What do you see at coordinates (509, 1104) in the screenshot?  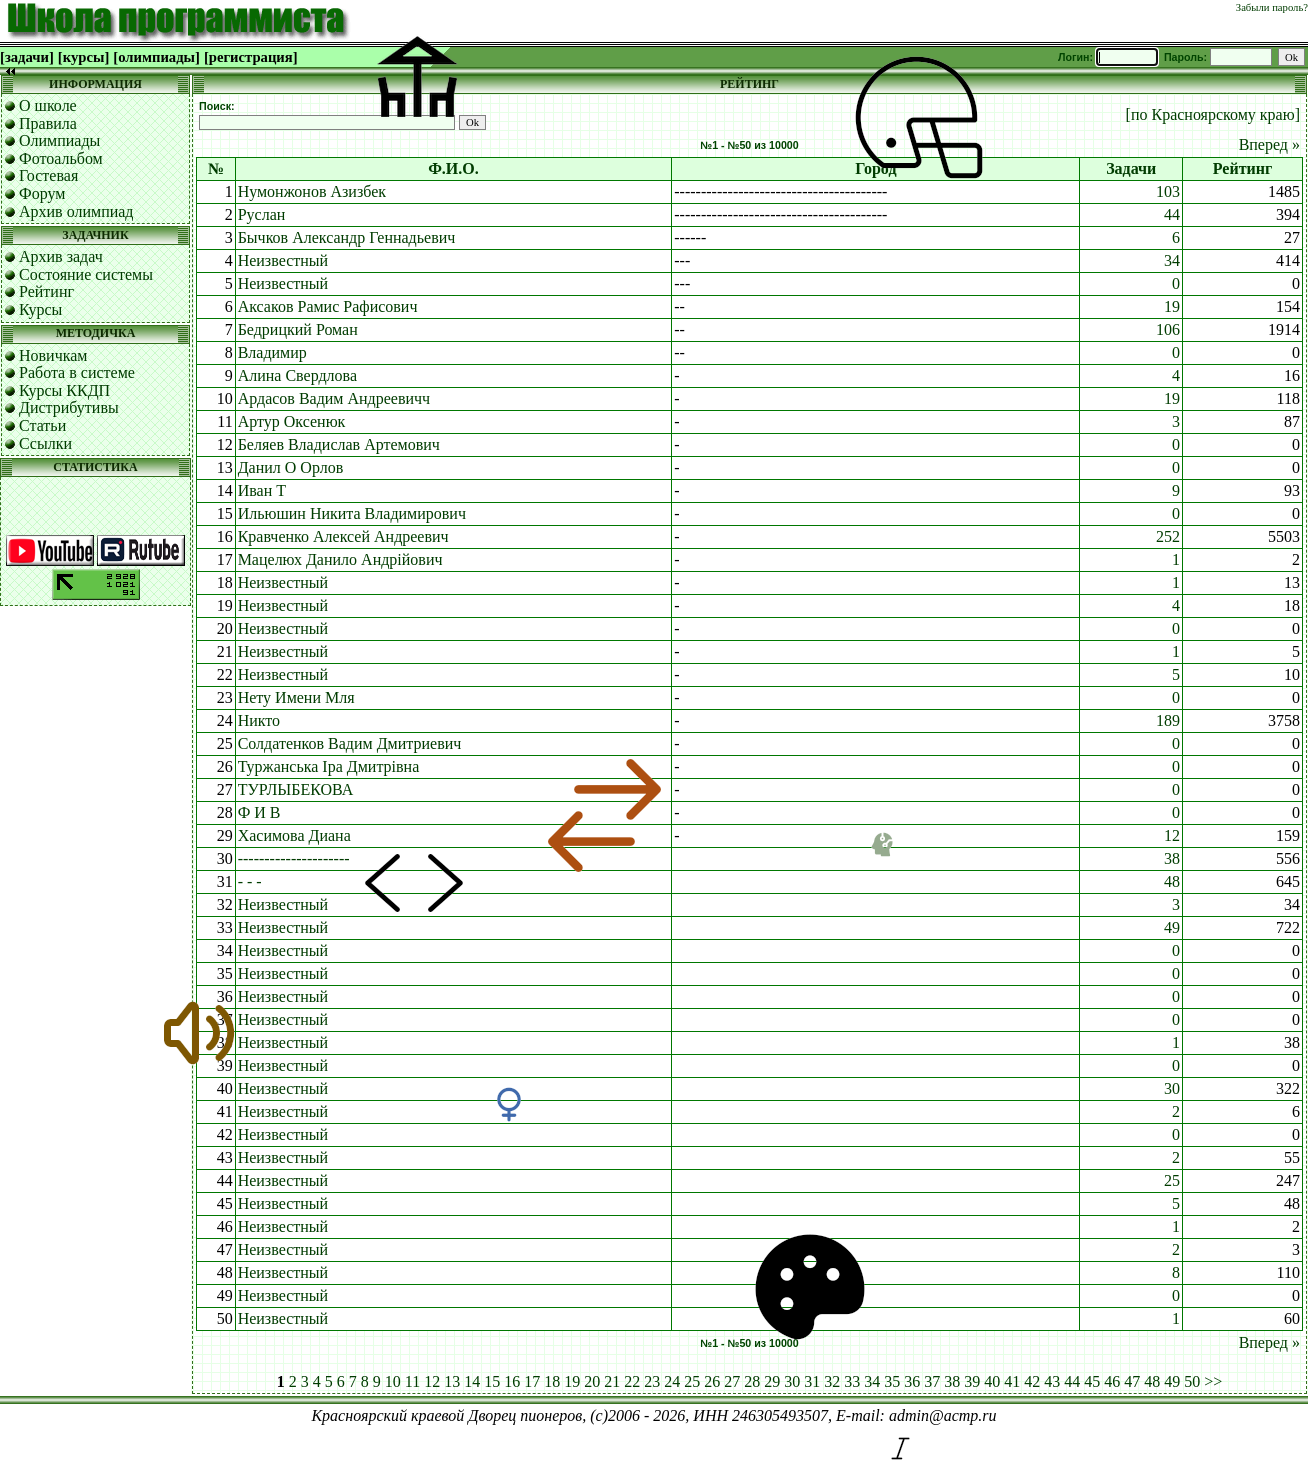 I see `indicates female gender option` at bounding box center [509, 1104].